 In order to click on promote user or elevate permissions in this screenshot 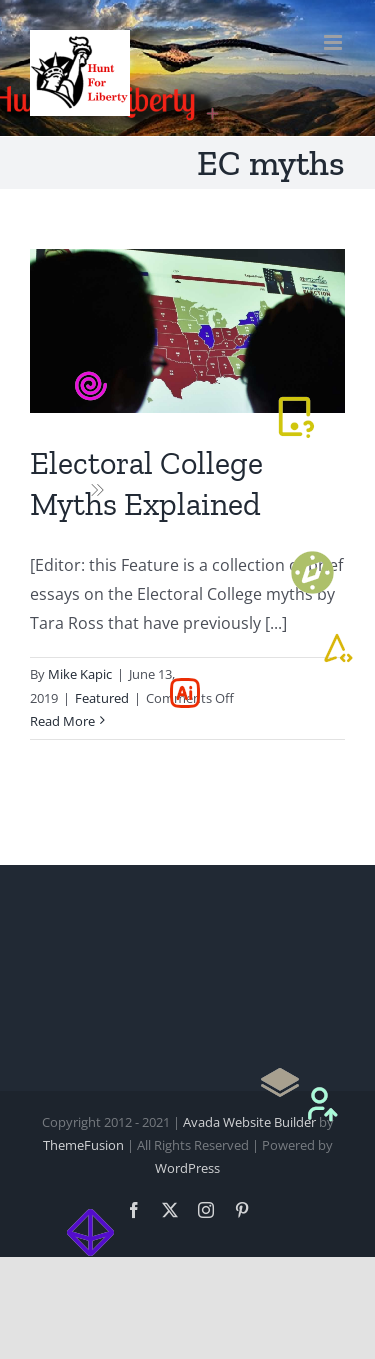, I will do `click(319, 1103)`.